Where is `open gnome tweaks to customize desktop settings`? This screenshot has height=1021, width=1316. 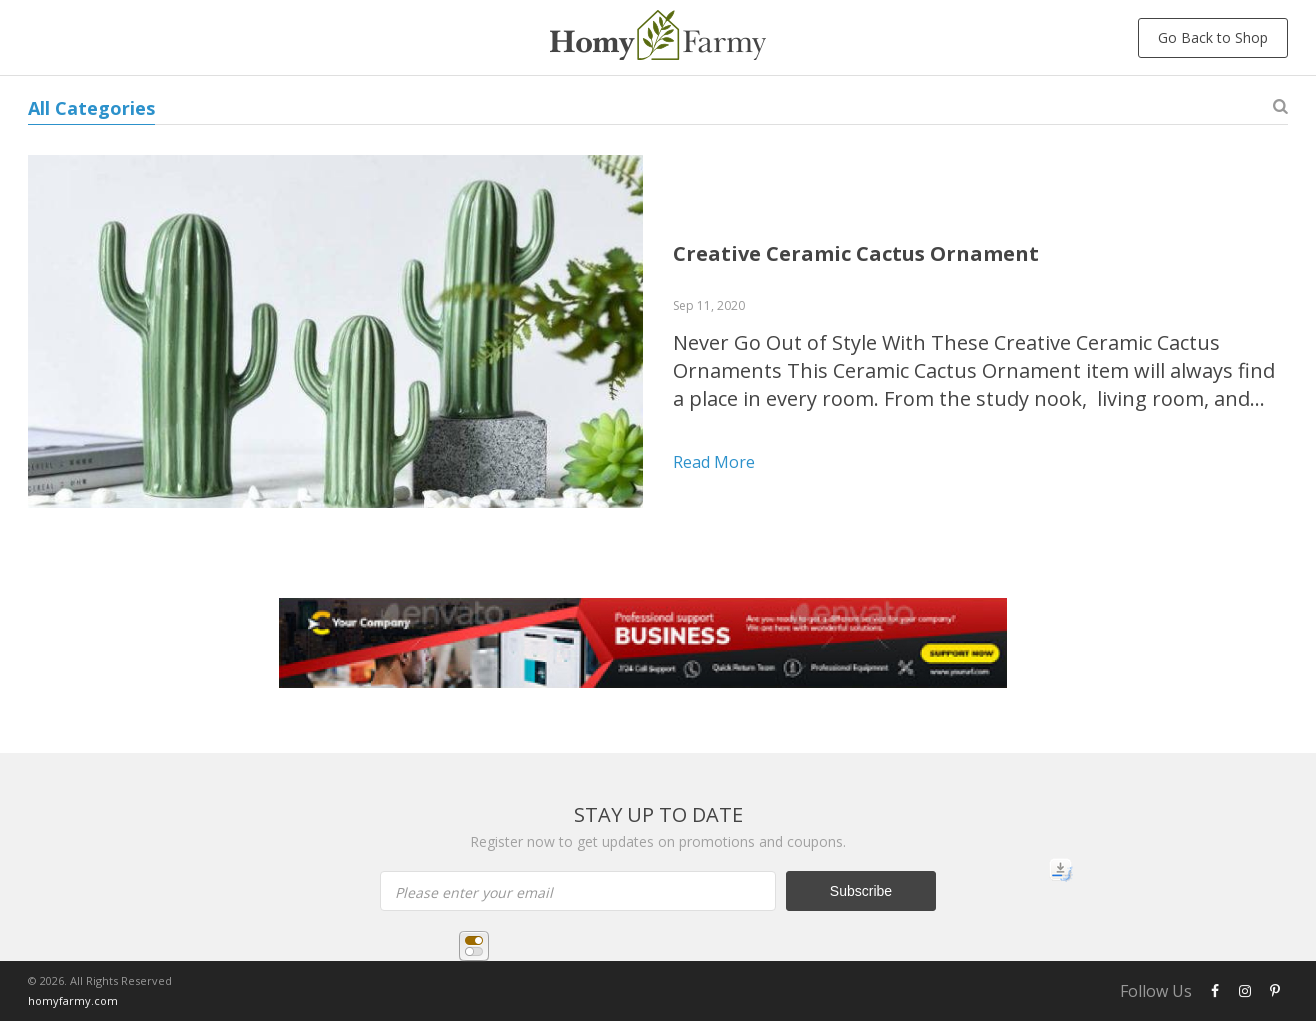 open gnome tweaks to customize desktop settings is located at coordinates (474, 946).